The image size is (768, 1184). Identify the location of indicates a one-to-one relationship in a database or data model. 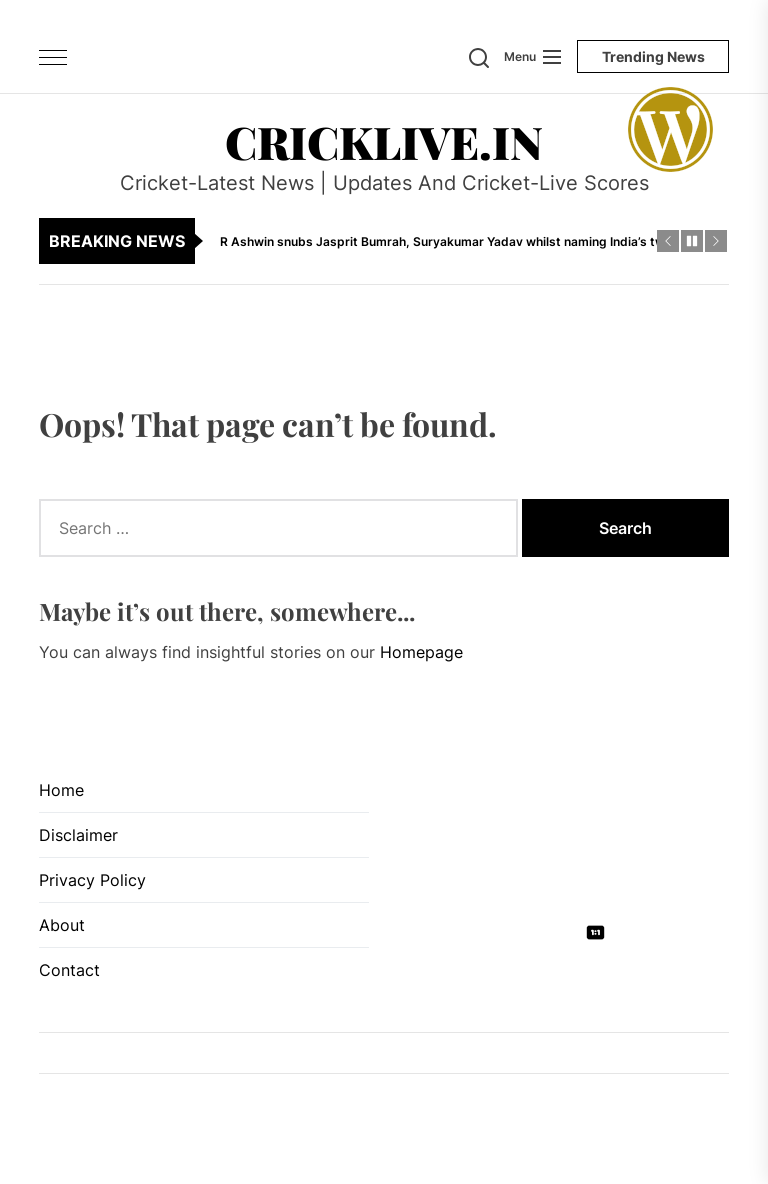
(595, 932).